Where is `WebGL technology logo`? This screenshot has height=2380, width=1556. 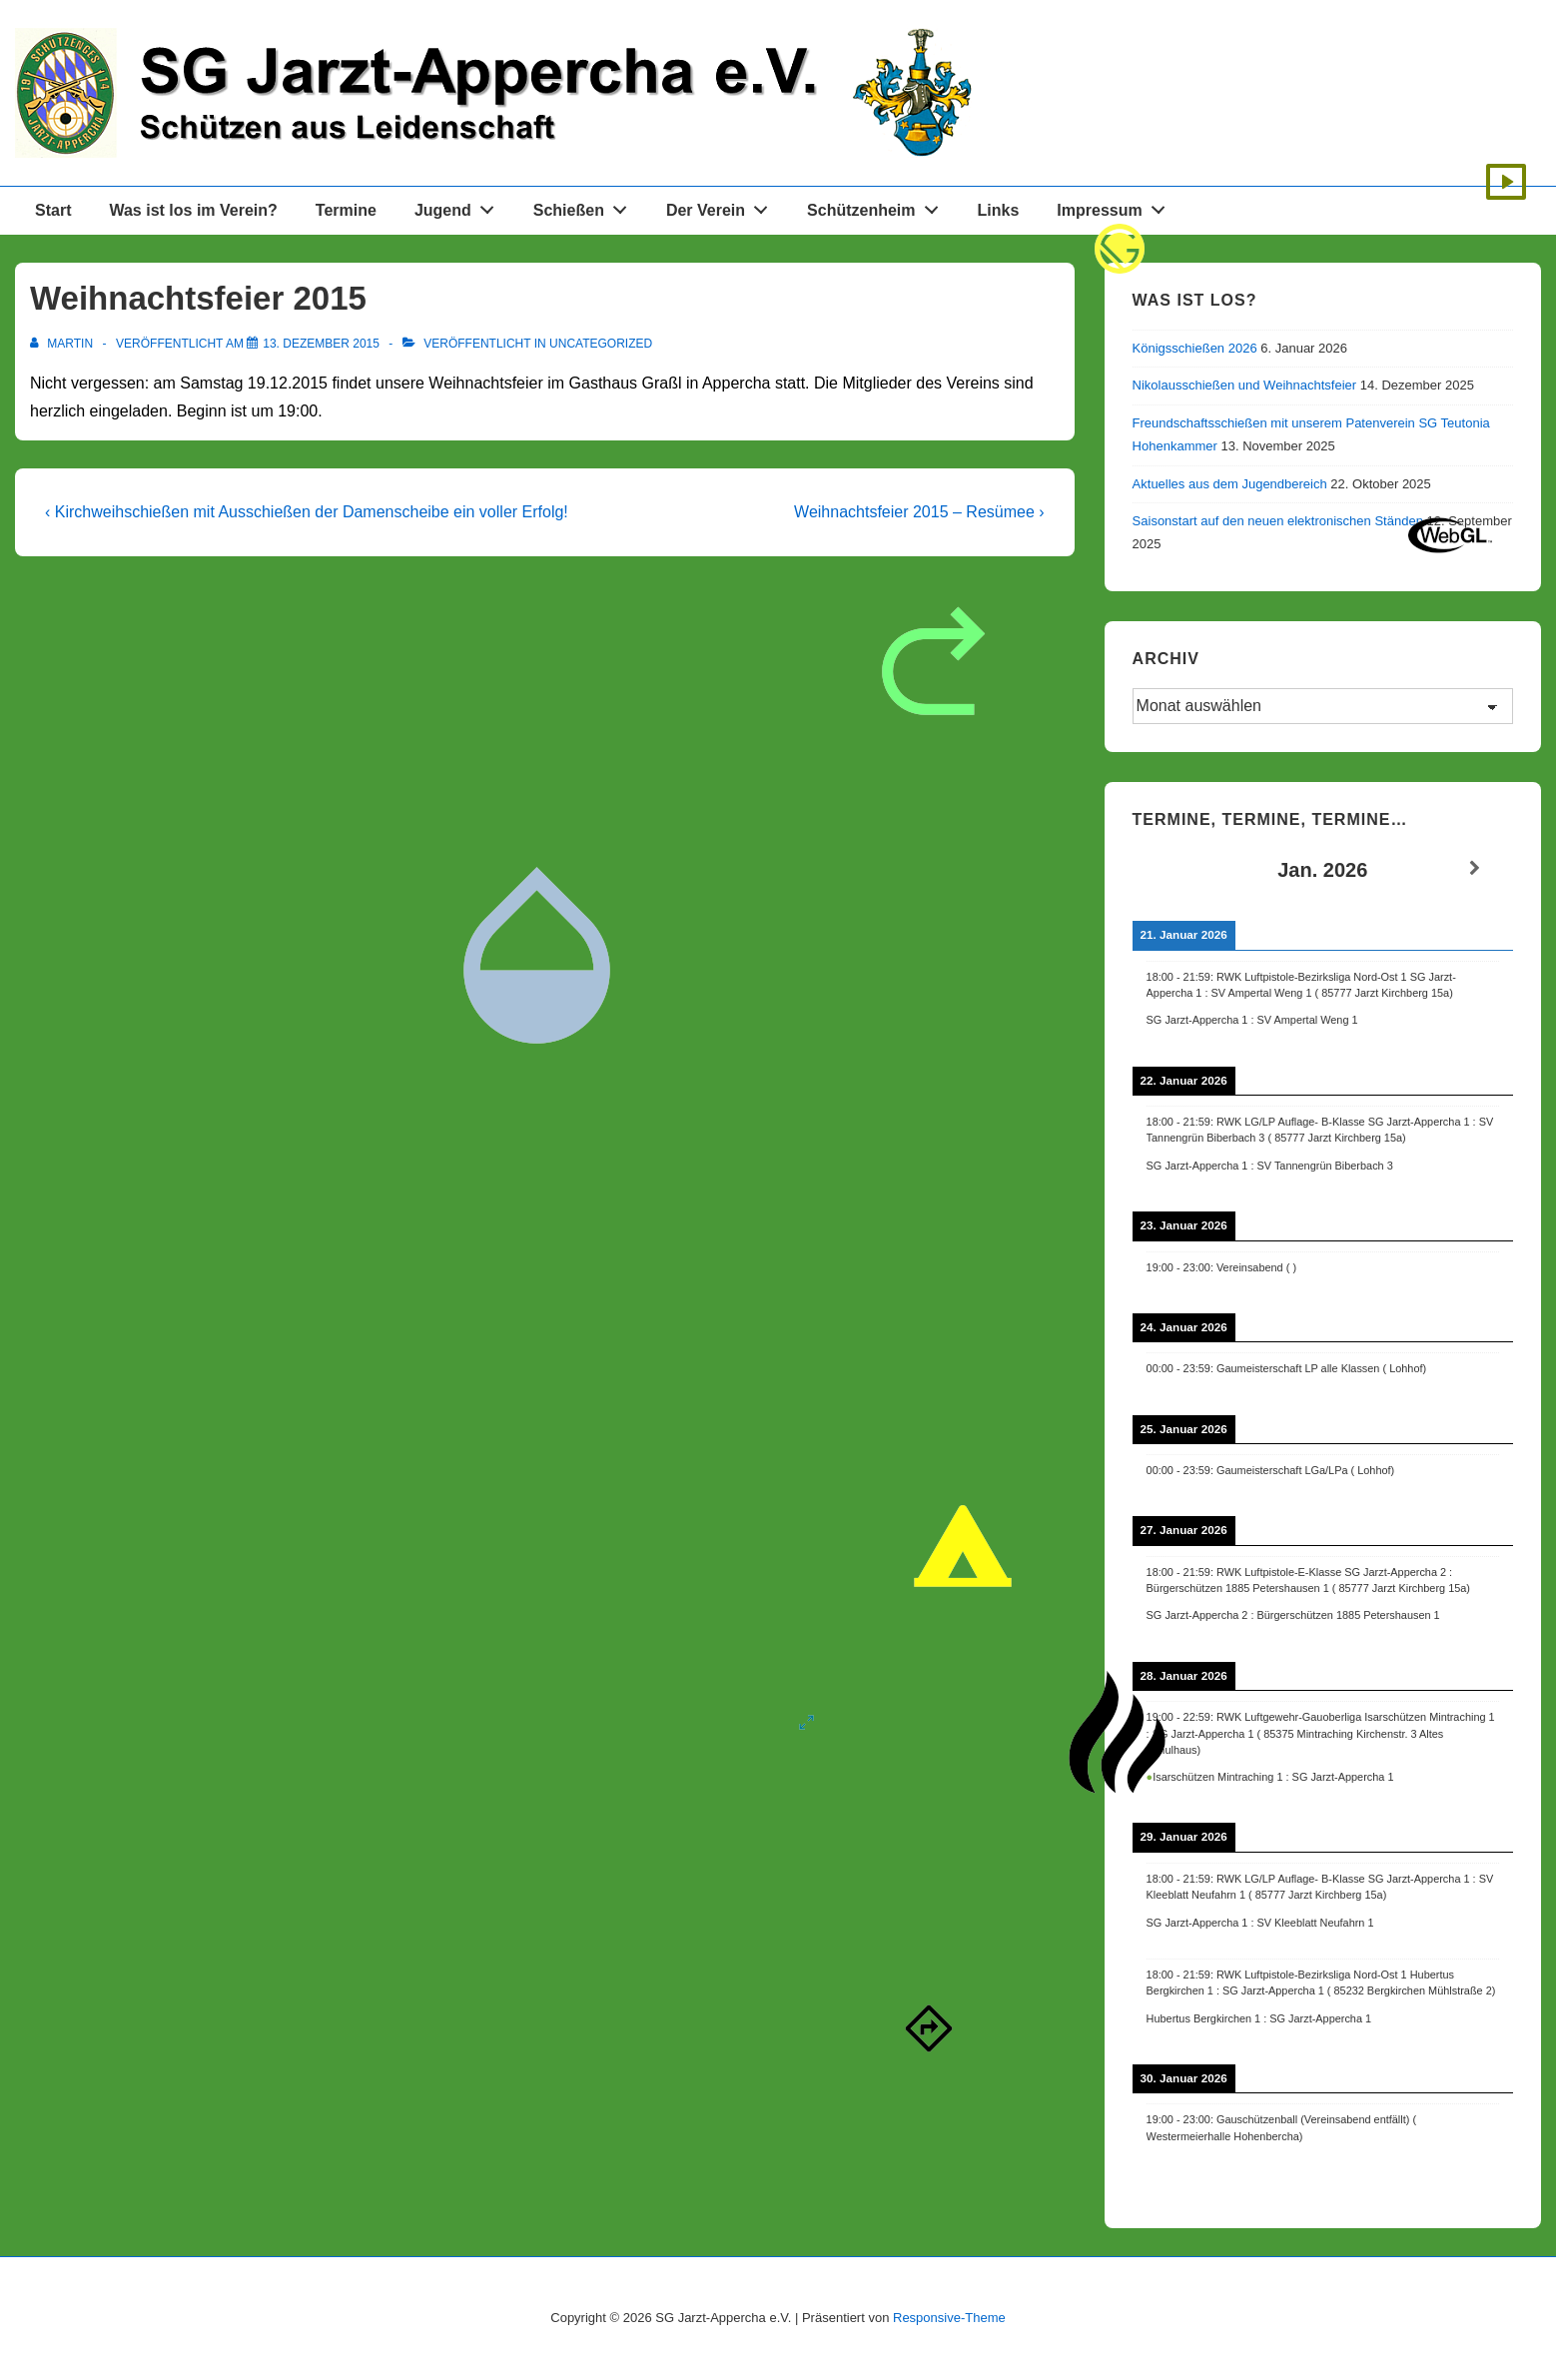 WebGL technology logo is located at coordinates (1450, 535).